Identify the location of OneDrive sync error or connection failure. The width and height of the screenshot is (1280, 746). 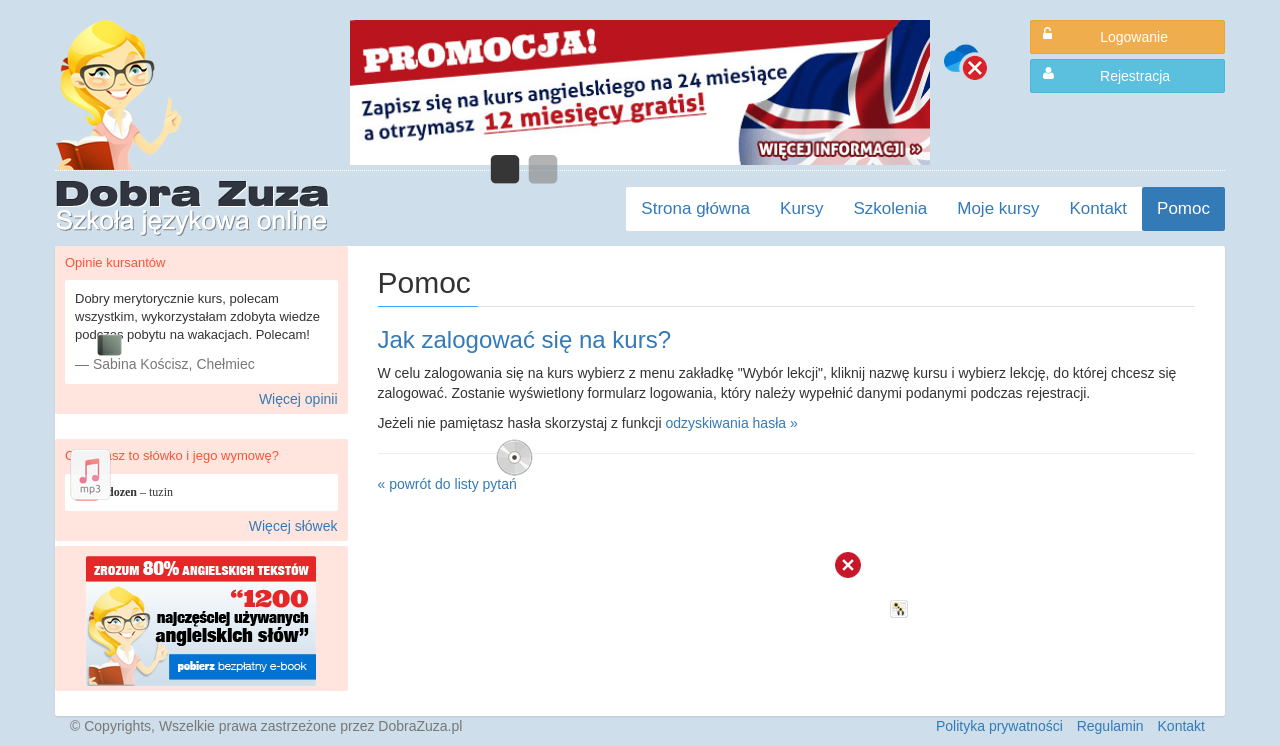
(965, 58).